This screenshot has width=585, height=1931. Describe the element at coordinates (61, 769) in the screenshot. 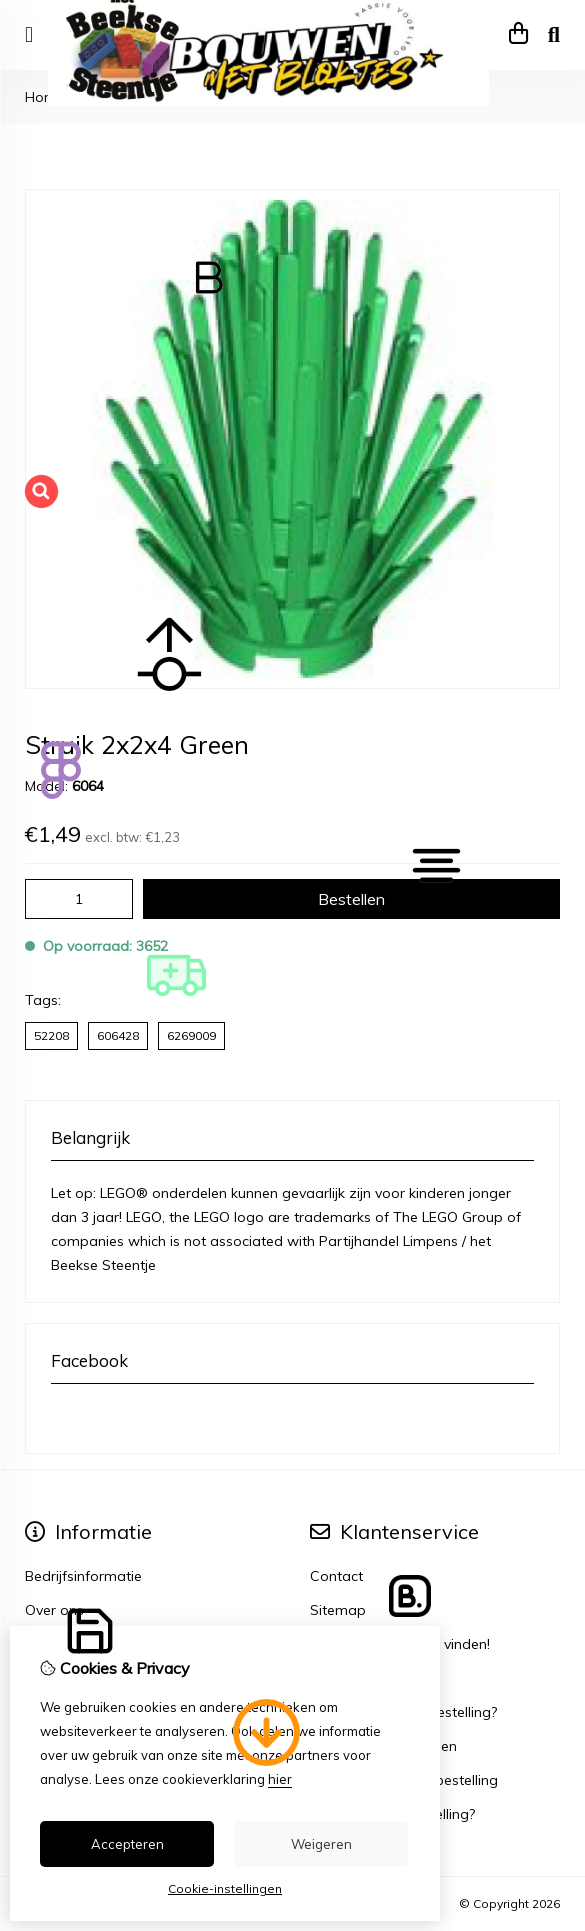

I see `open figma design tool` at that location.